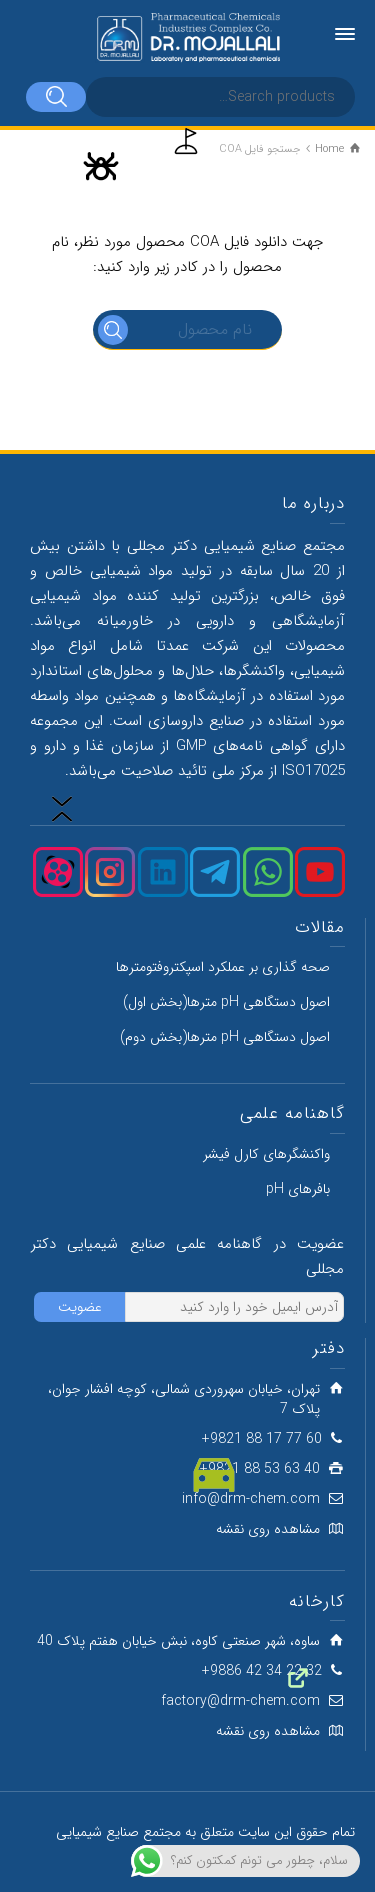  What do you see at coordinates (62, 809) in the screenshot?
I see `collapse or minimize an expanded section` at bounding box center [62, 809].